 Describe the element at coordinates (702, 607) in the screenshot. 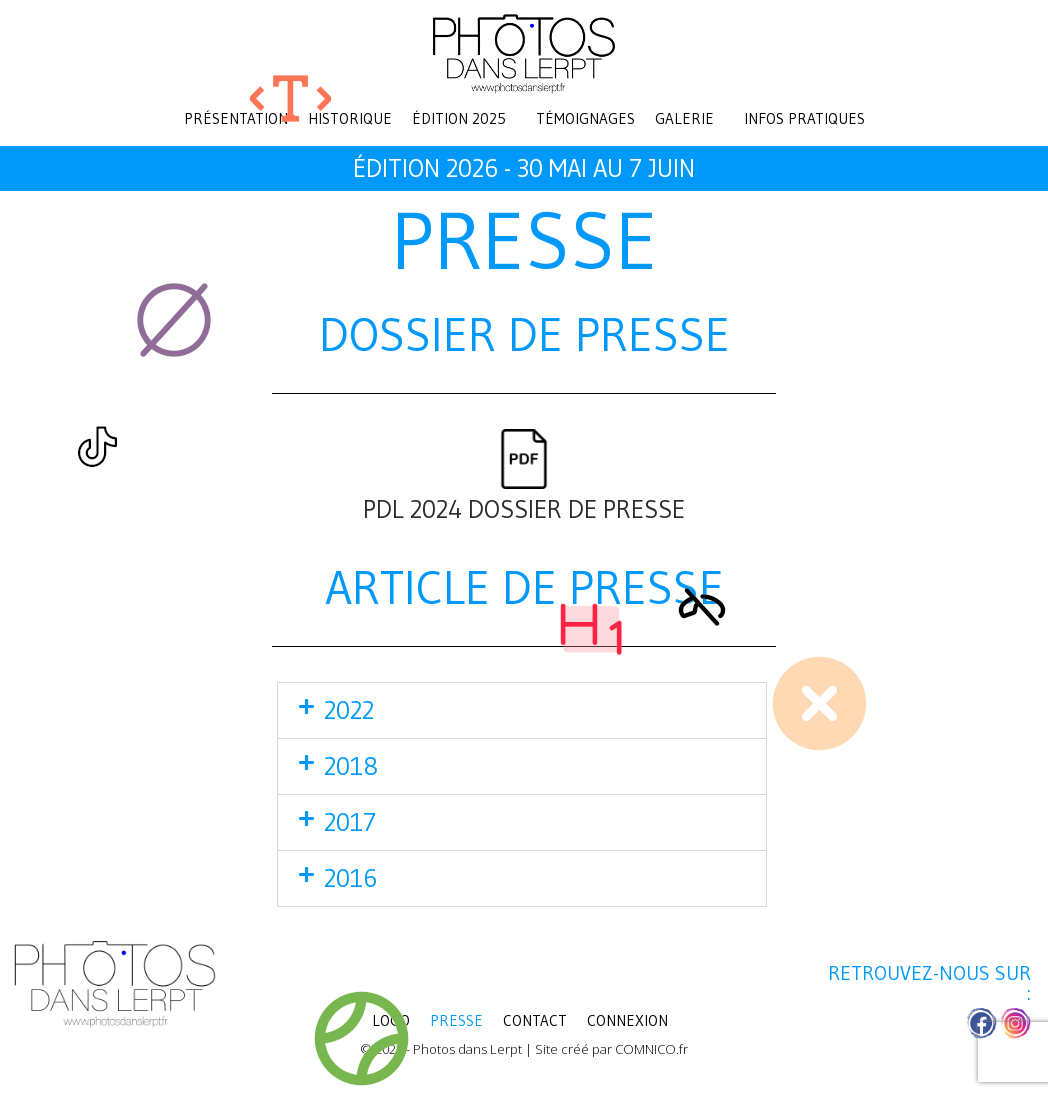

I see `end or reject an incoming call` at that location.